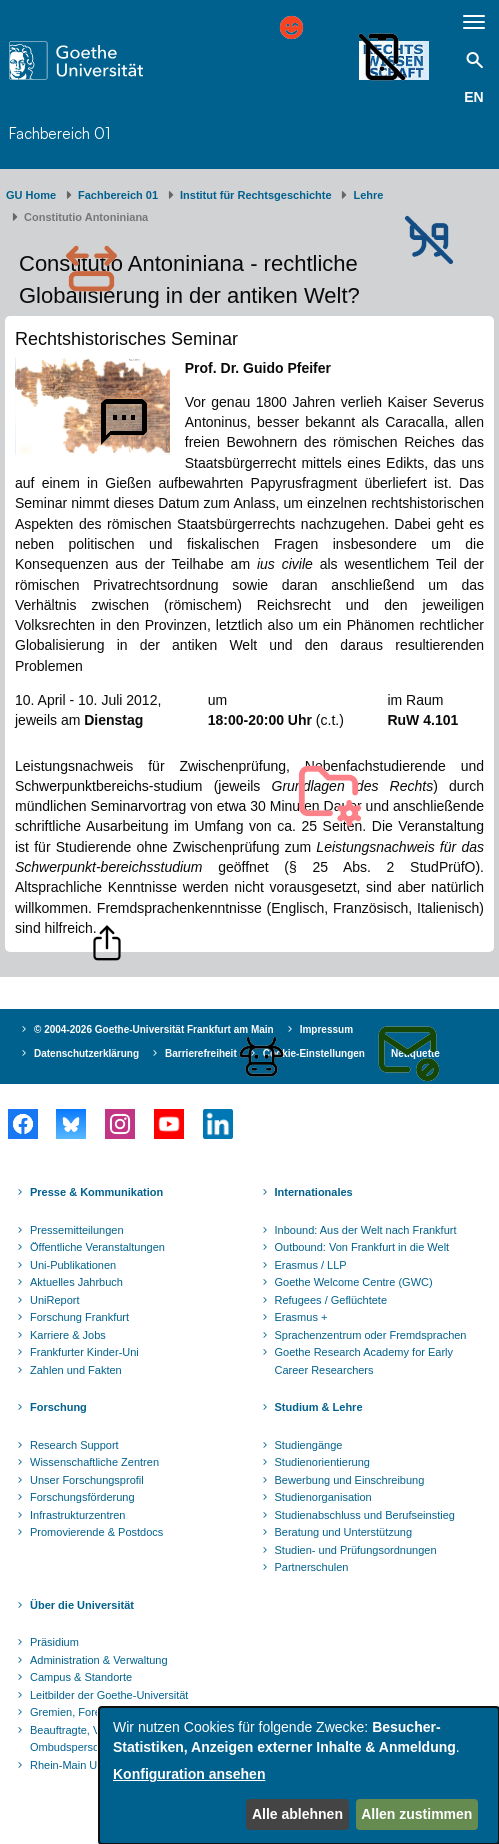  I want to click on disable quotation formatting, so click(429, 240).